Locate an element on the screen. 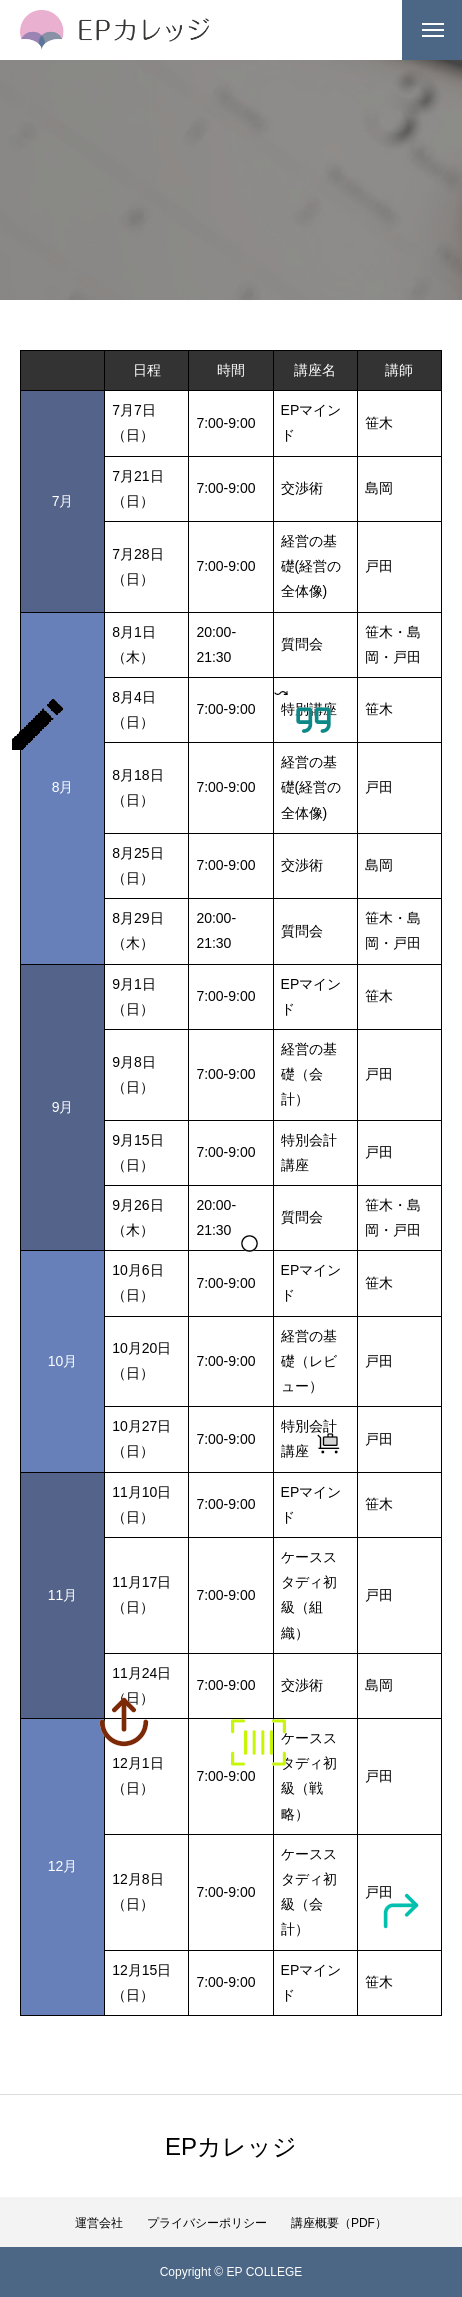 This screenshot has width=462, height=2297. view testimonials or customer quotes is located at coordinates (313, 719).